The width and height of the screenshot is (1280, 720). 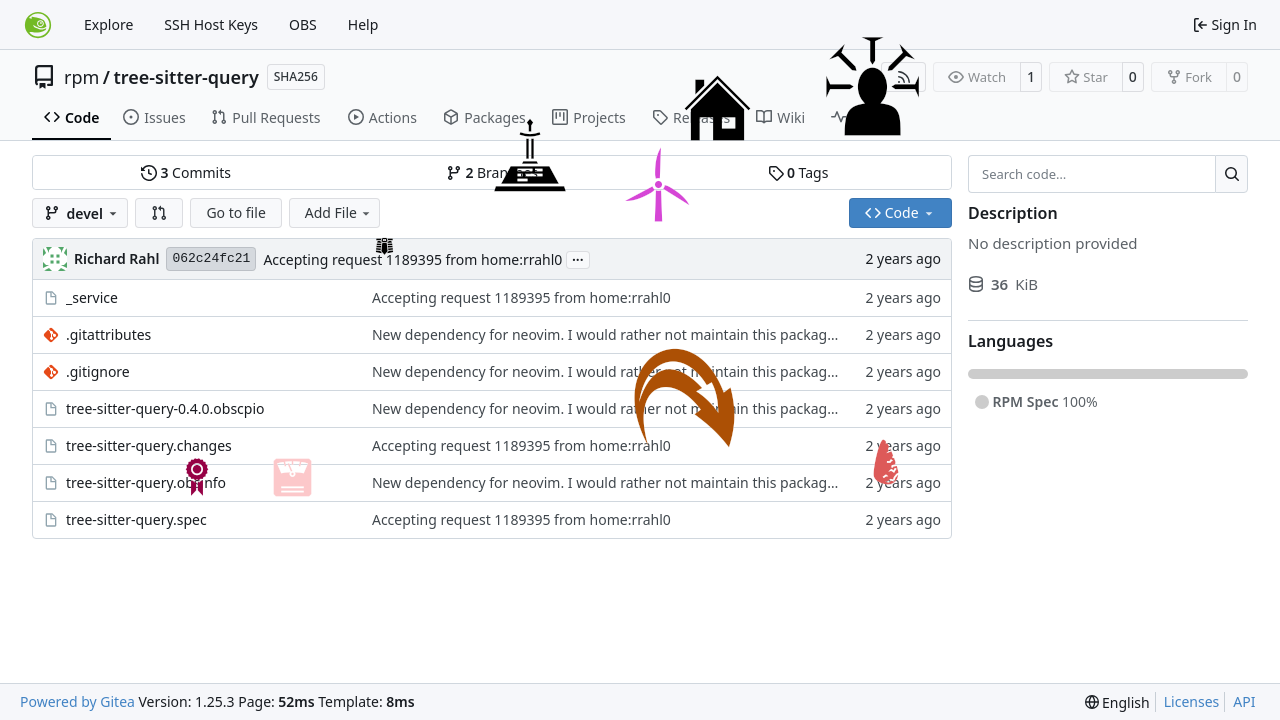 What do you see at coordinates (872, 86) in the screenshot?
I see `indicates a headache or migraine condition` at bounding box center [872, 86].